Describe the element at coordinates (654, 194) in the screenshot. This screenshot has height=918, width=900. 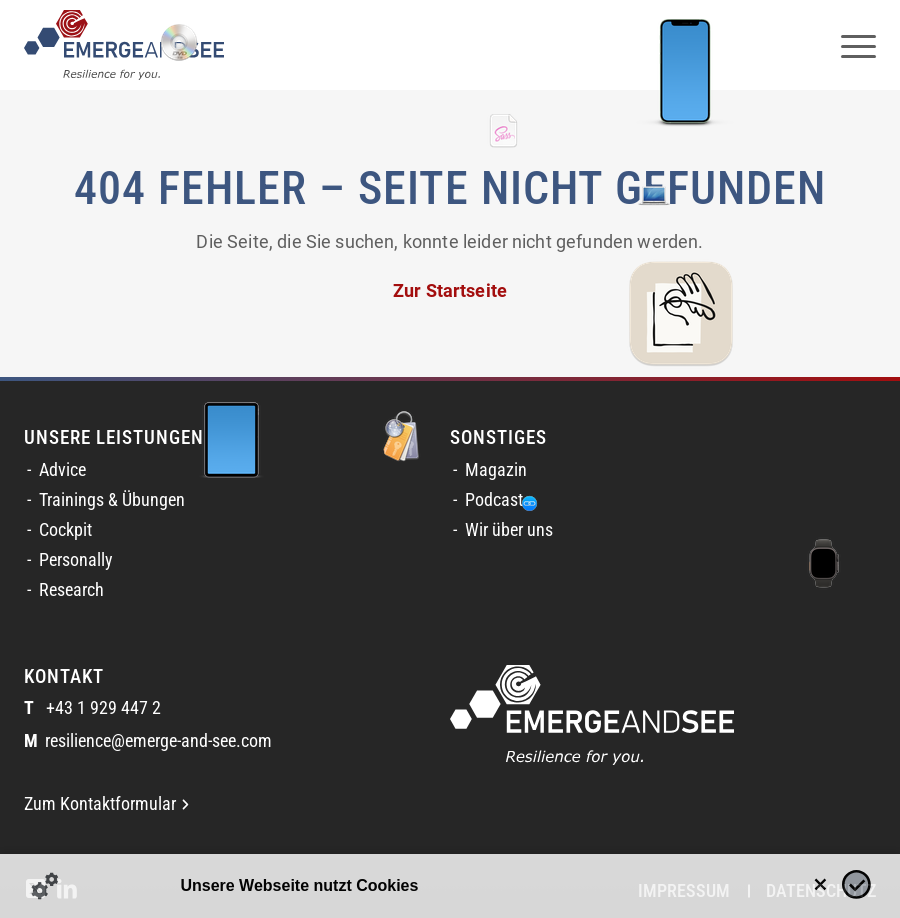
I see `indicates this device is a macbook air` at that location.